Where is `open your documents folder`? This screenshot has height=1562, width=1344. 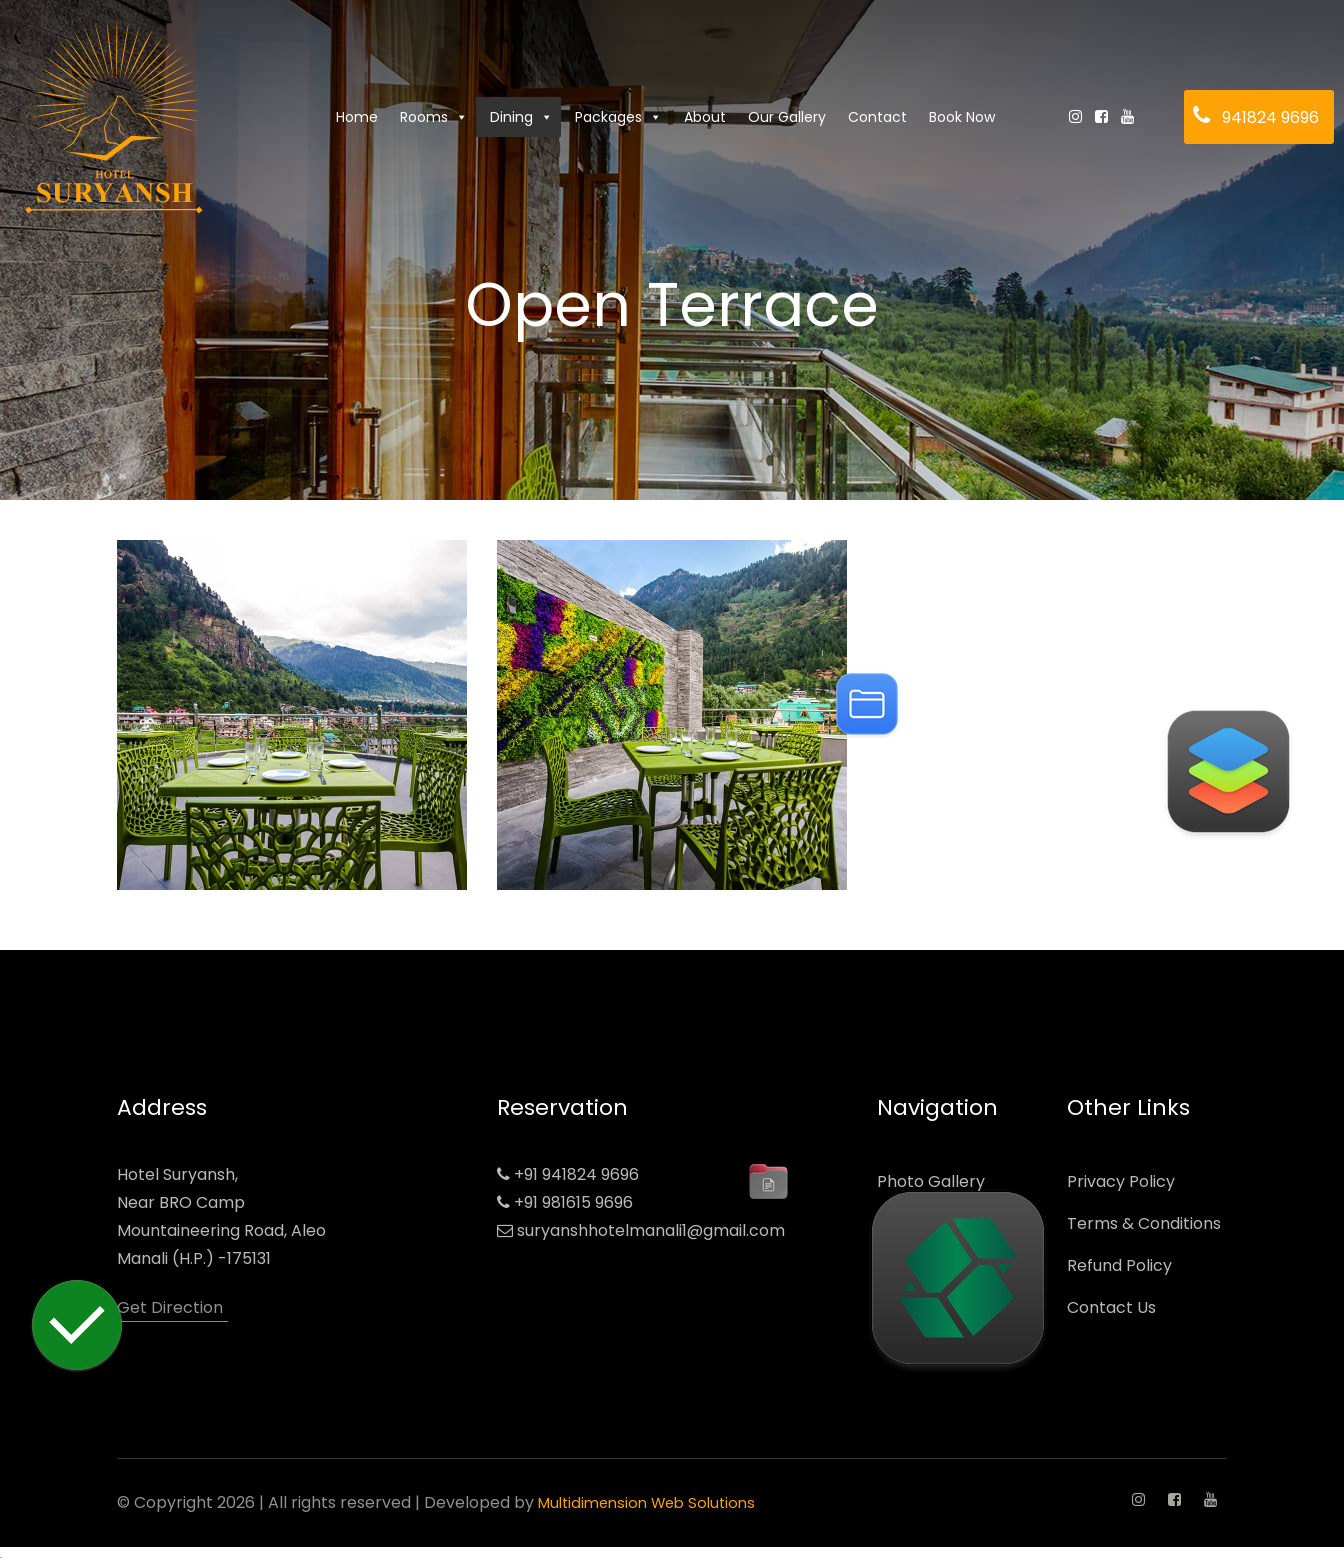 open your documents folder is located at coordinates (768, 1181).